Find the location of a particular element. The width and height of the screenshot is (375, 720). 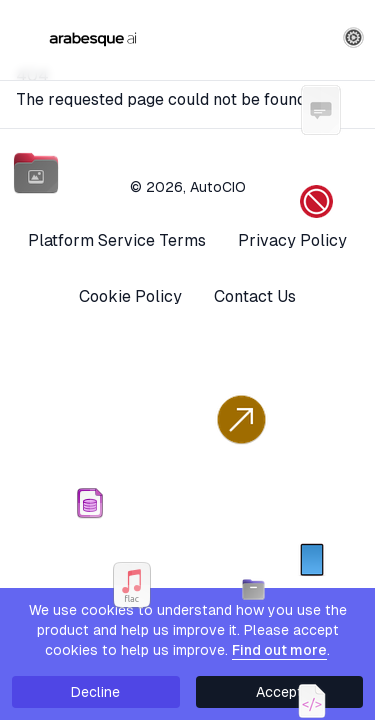

open your pictures folder is located at coordinates (36, 173).